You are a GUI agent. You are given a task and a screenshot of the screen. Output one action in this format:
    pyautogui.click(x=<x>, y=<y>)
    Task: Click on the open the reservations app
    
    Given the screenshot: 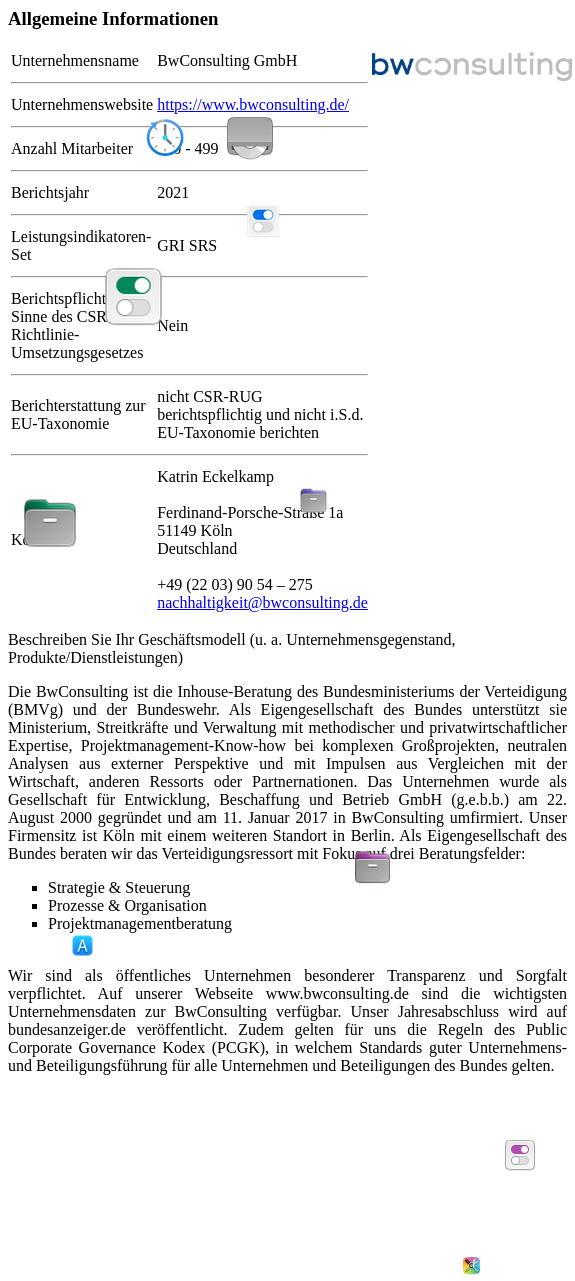 What is the action you would take?
    pyautogui.click(x=165, y=137)
    